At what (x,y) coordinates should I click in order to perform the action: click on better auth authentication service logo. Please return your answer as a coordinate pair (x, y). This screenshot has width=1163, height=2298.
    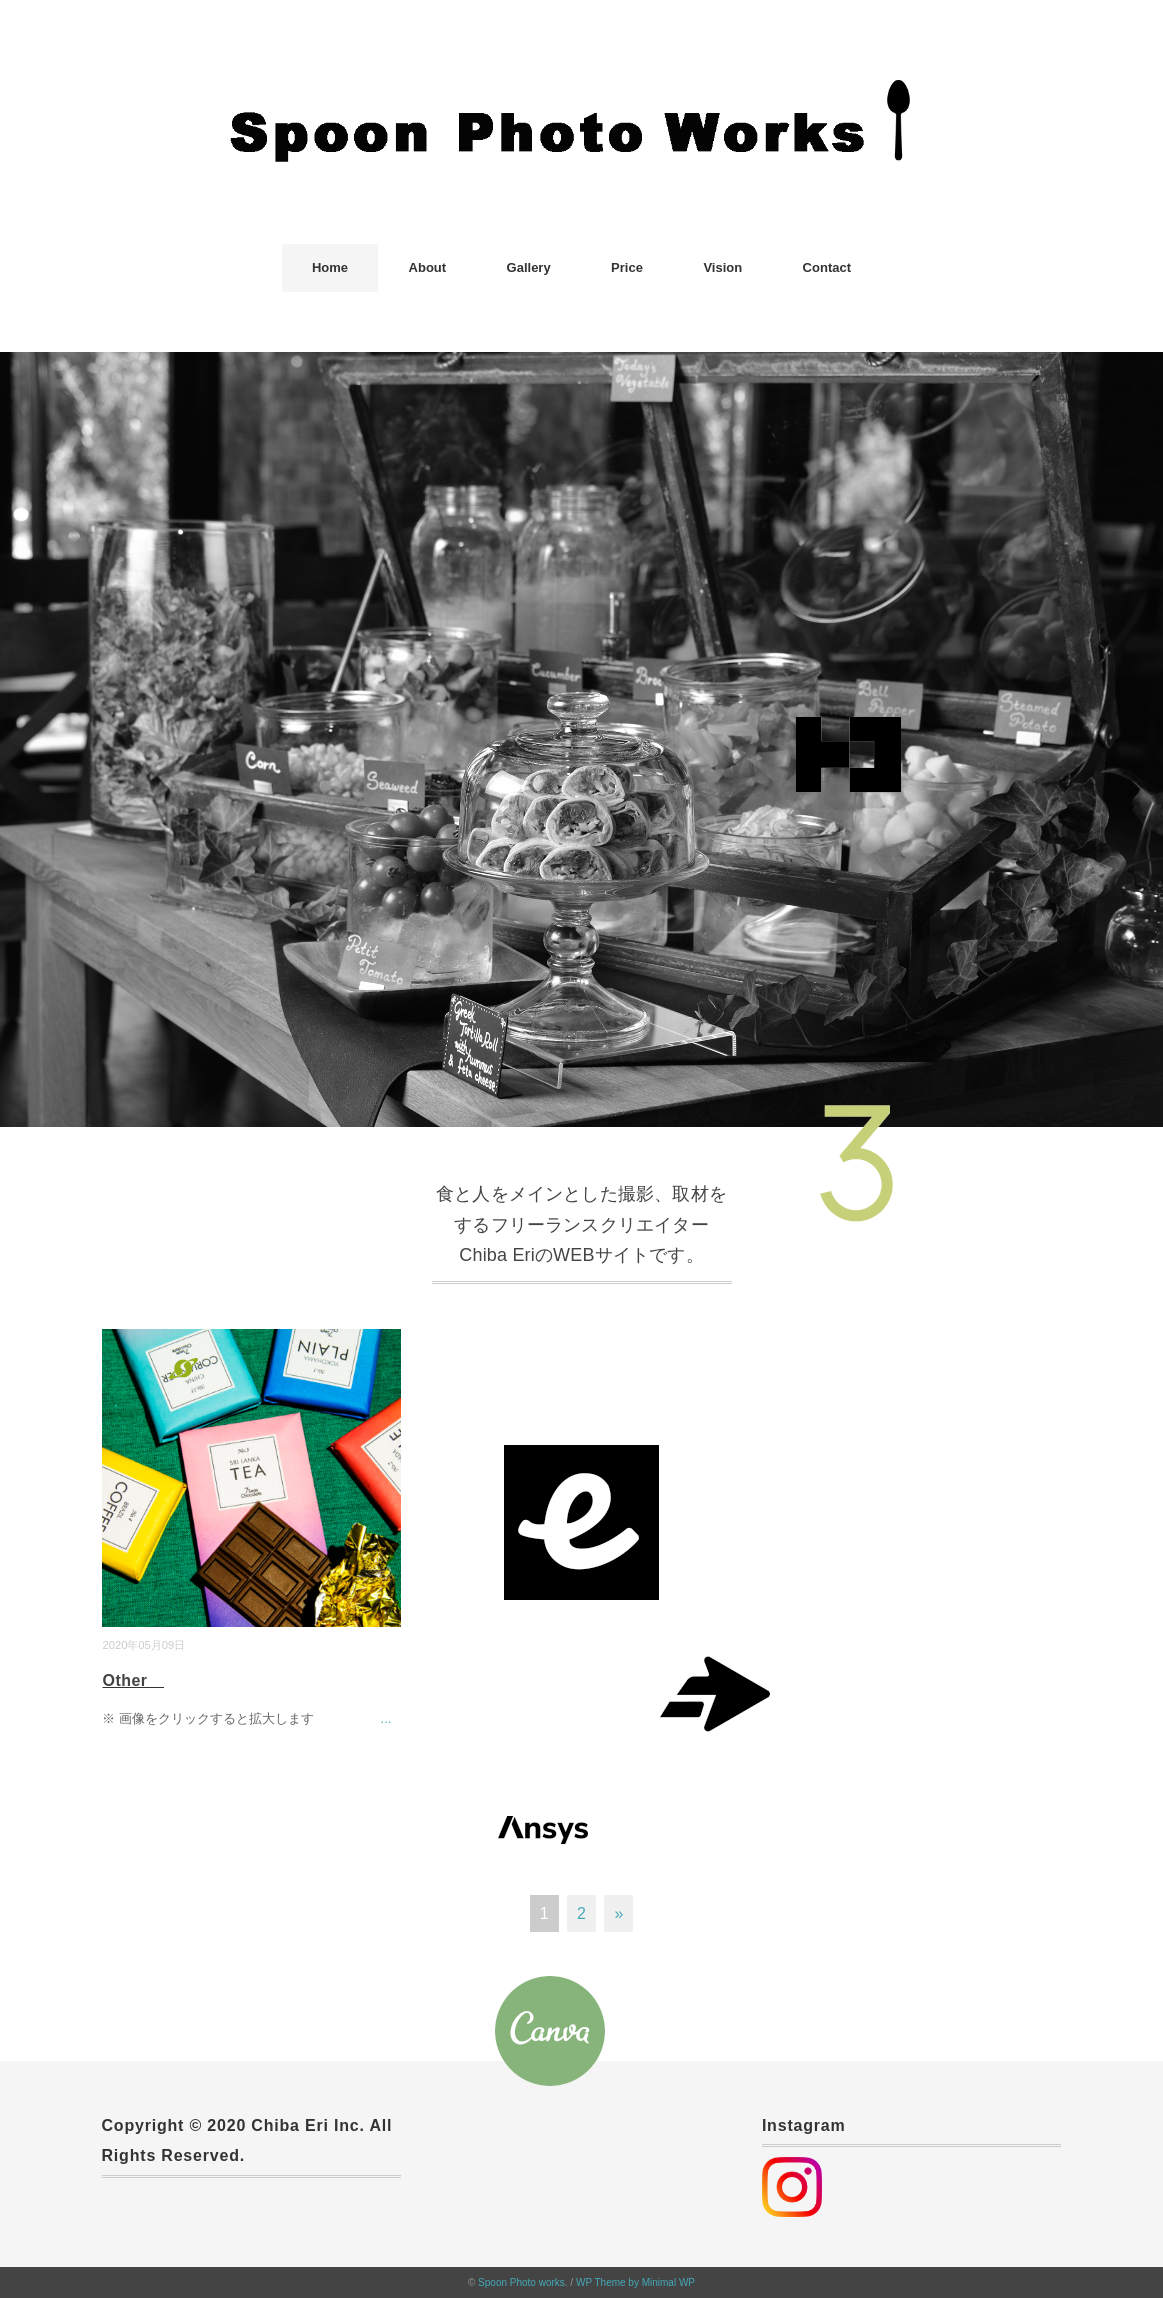
    Looking at the image, I should click on (848, 754).